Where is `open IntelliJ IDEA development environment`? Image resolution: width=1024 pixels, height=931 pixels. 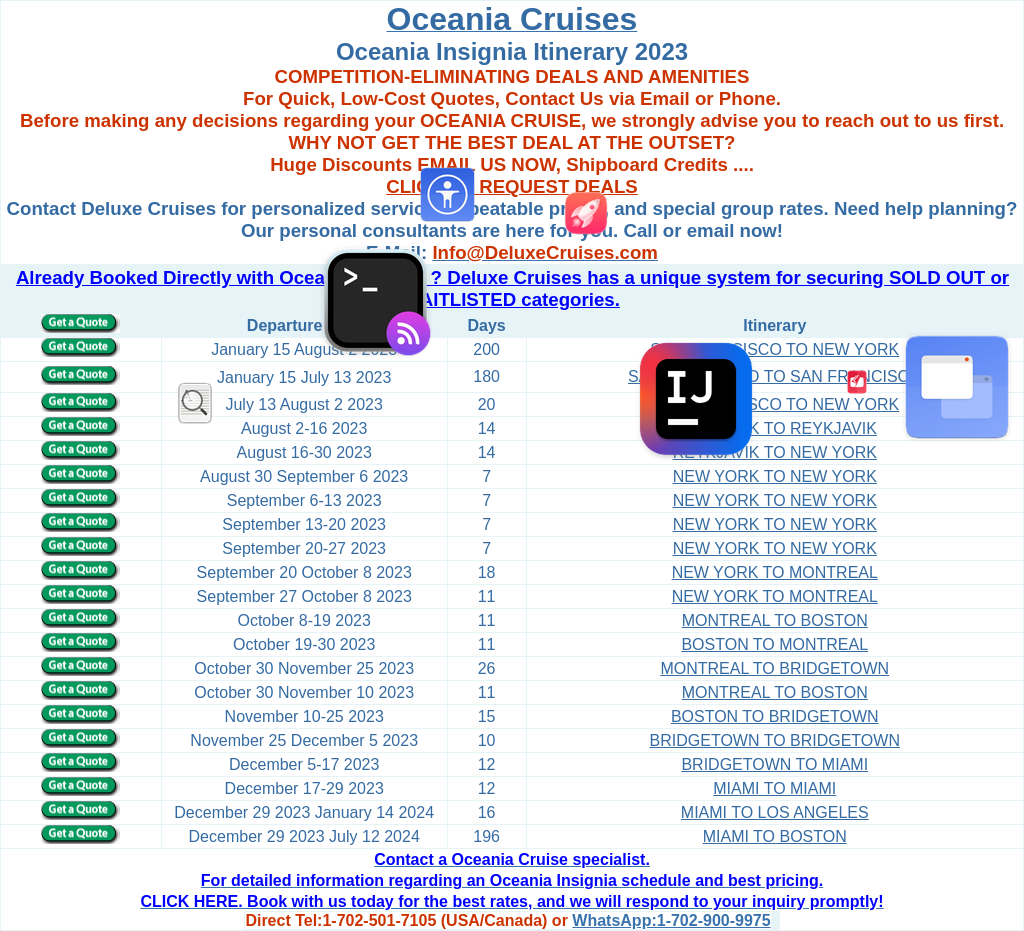
open IntelliJ IDEA development environment is located at coordinates (696, 399).